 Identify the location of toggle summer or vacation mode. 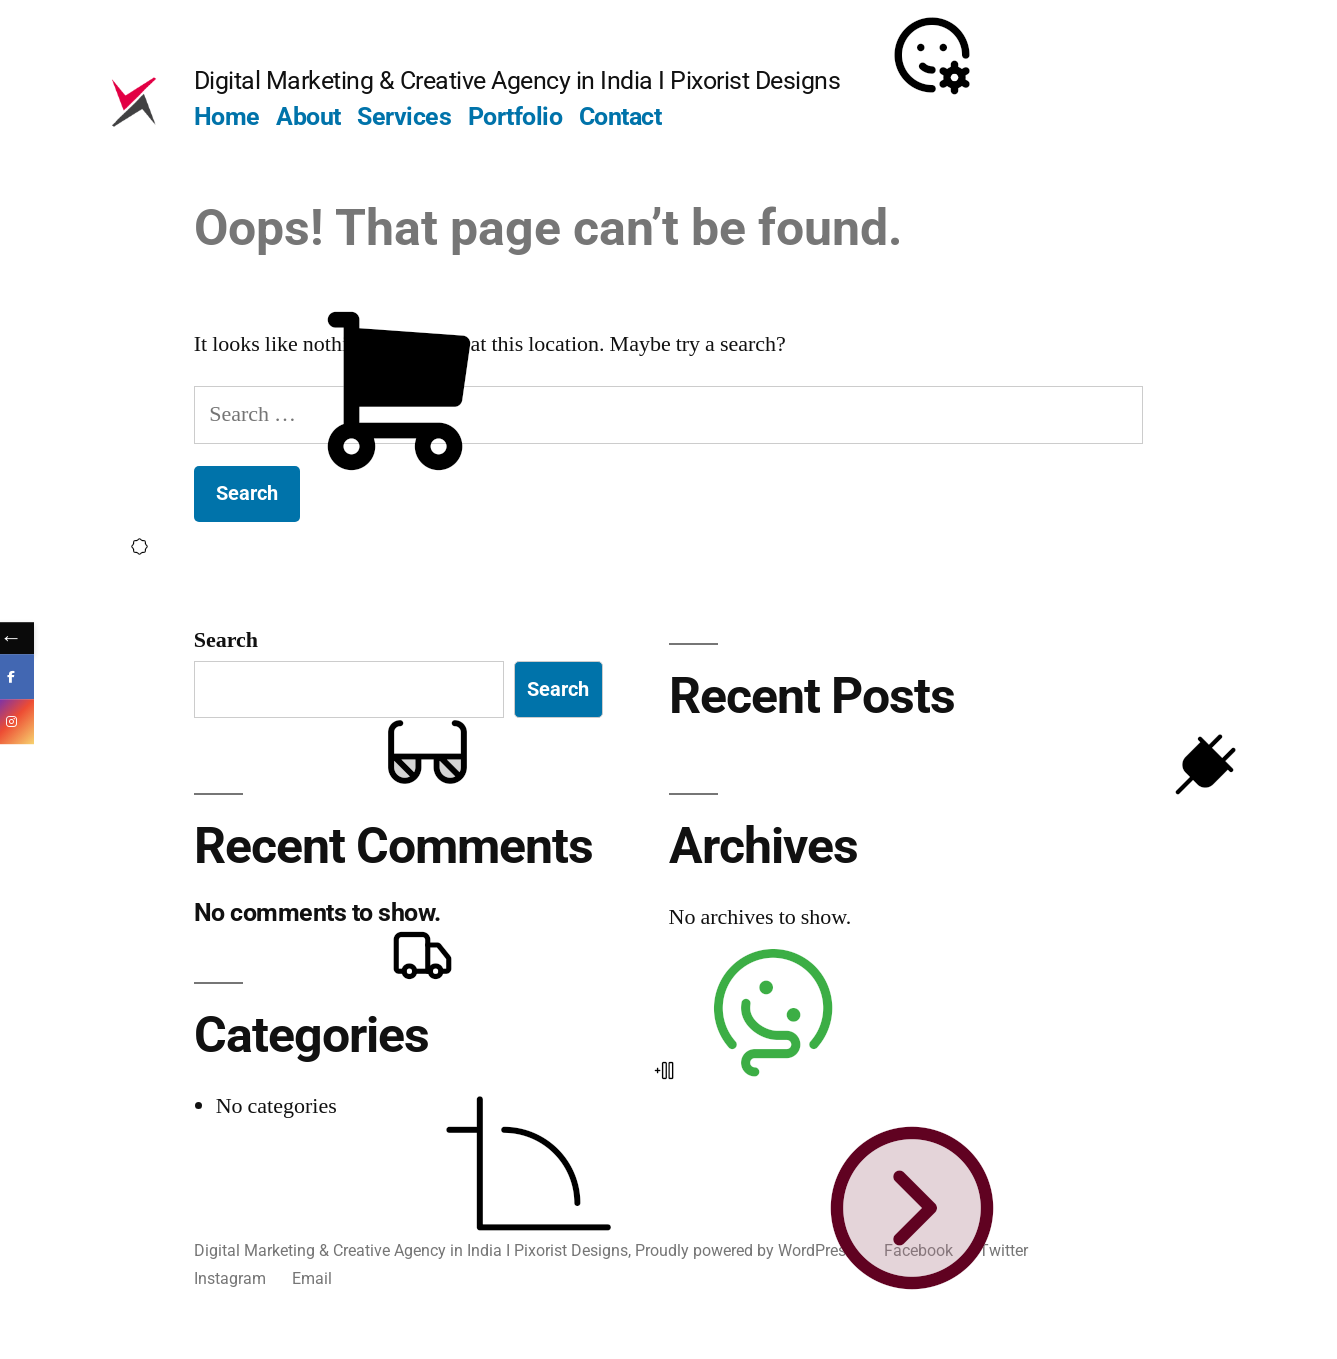
(427, 753).